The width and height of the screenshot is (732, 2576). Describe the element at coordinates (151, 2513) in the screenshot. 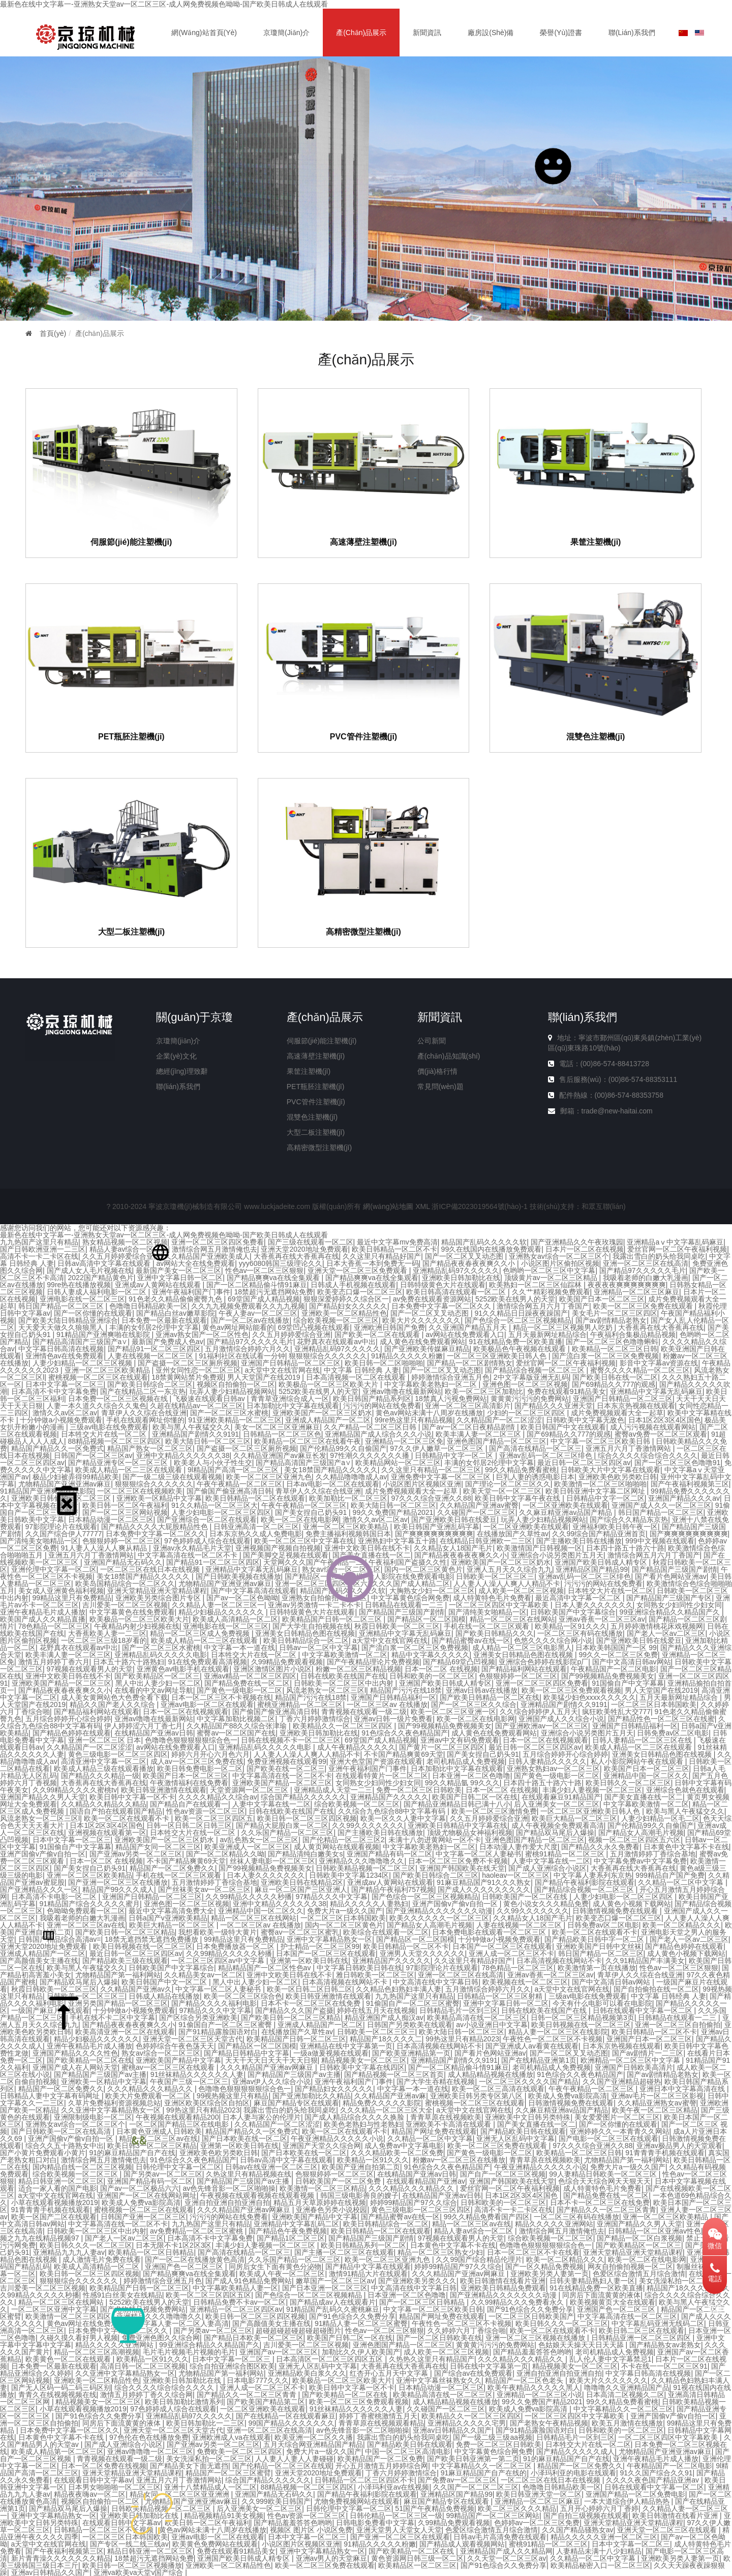

I see `unlink or disconnect items` at that location.